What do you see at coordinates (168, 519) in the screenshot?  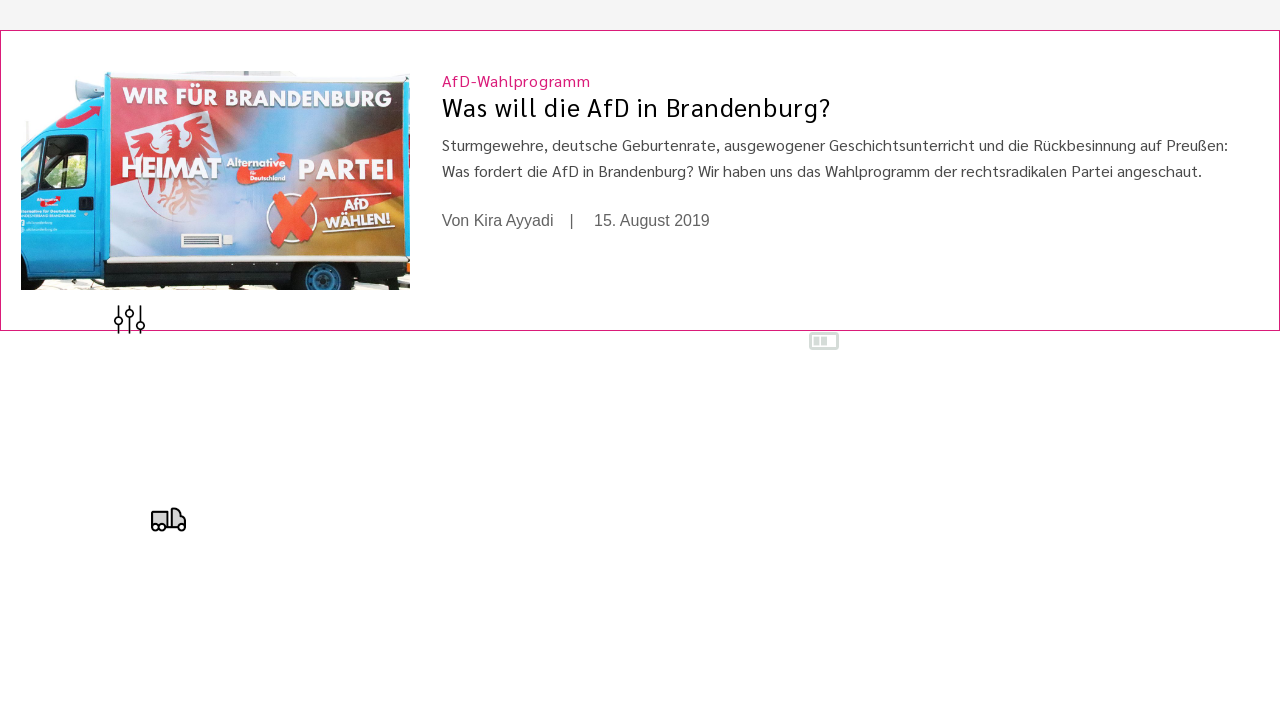 I see `track shipment or delivery status` at bounding box center [168, 519].